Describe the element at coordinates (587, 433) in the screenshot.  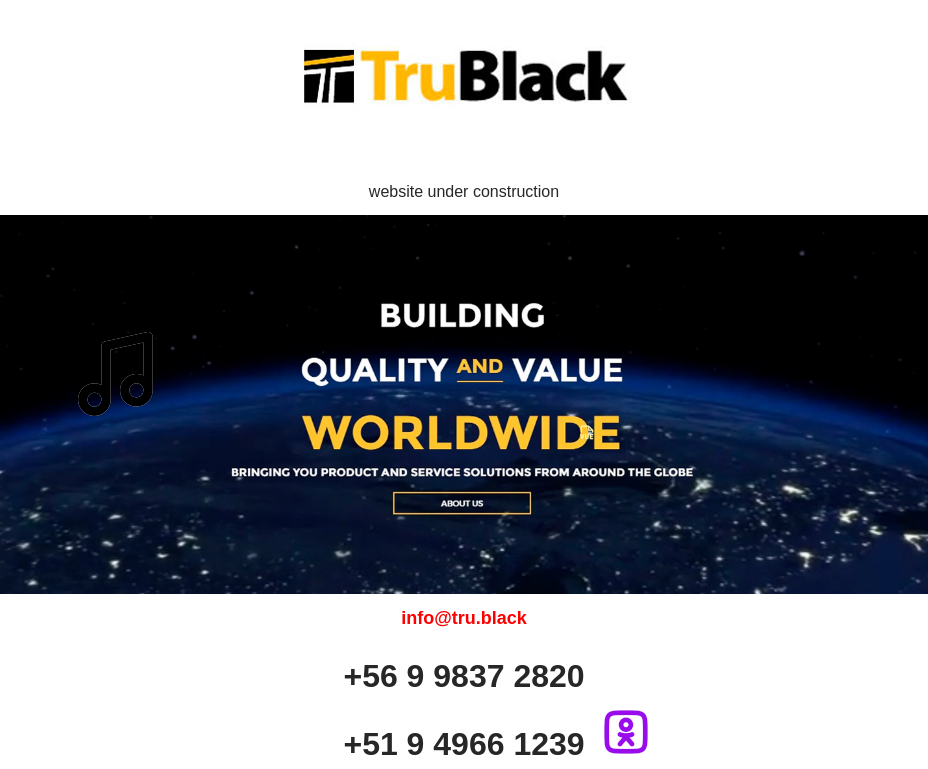
I see `vue.js component or project file` at that location.